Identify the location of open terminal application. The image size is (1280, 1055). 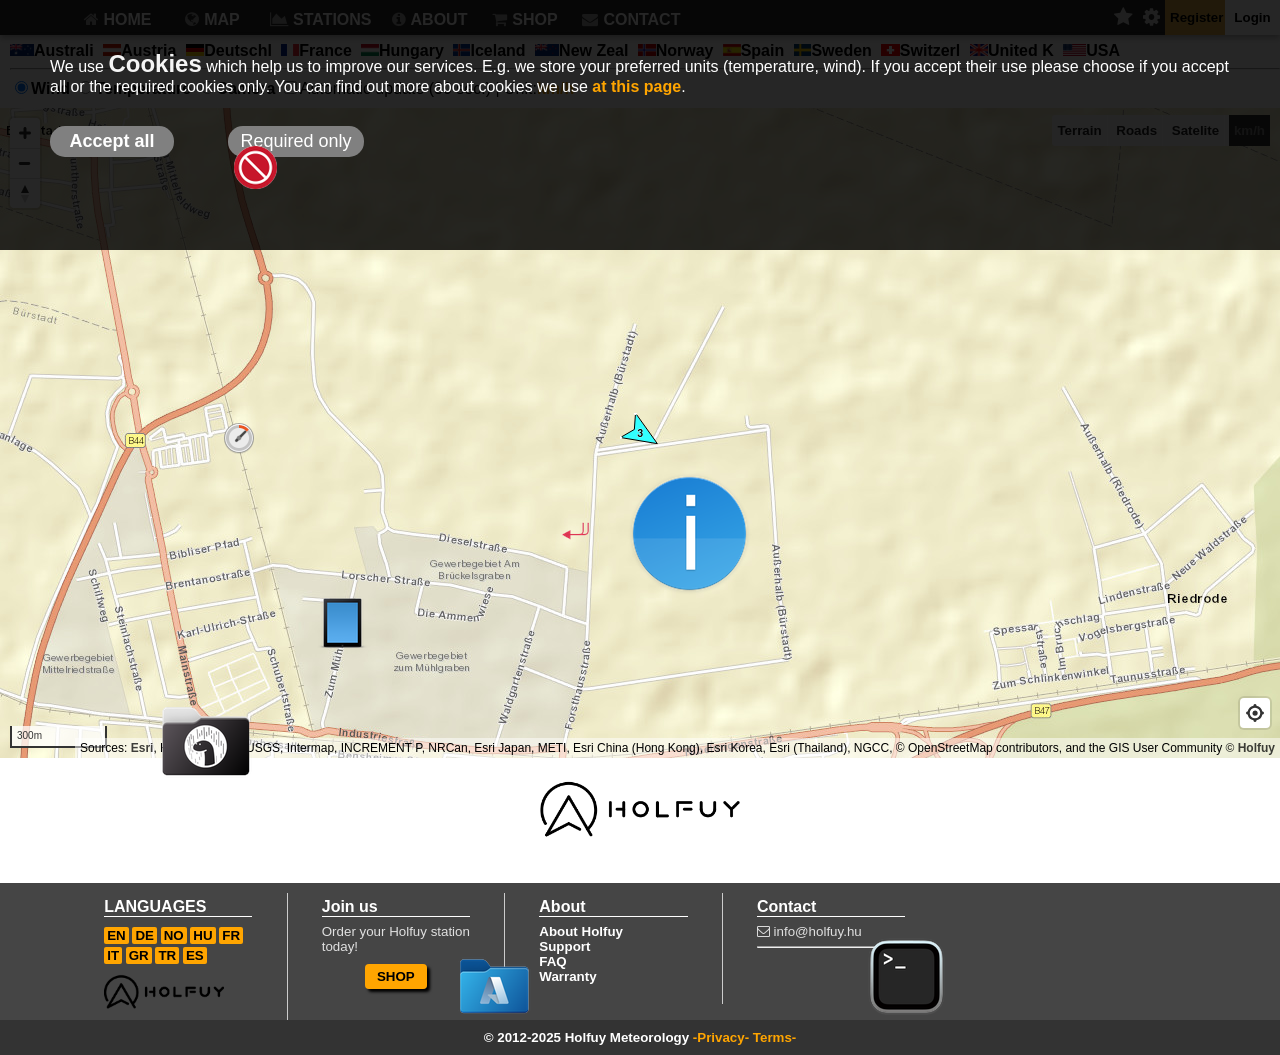
(906, 976).